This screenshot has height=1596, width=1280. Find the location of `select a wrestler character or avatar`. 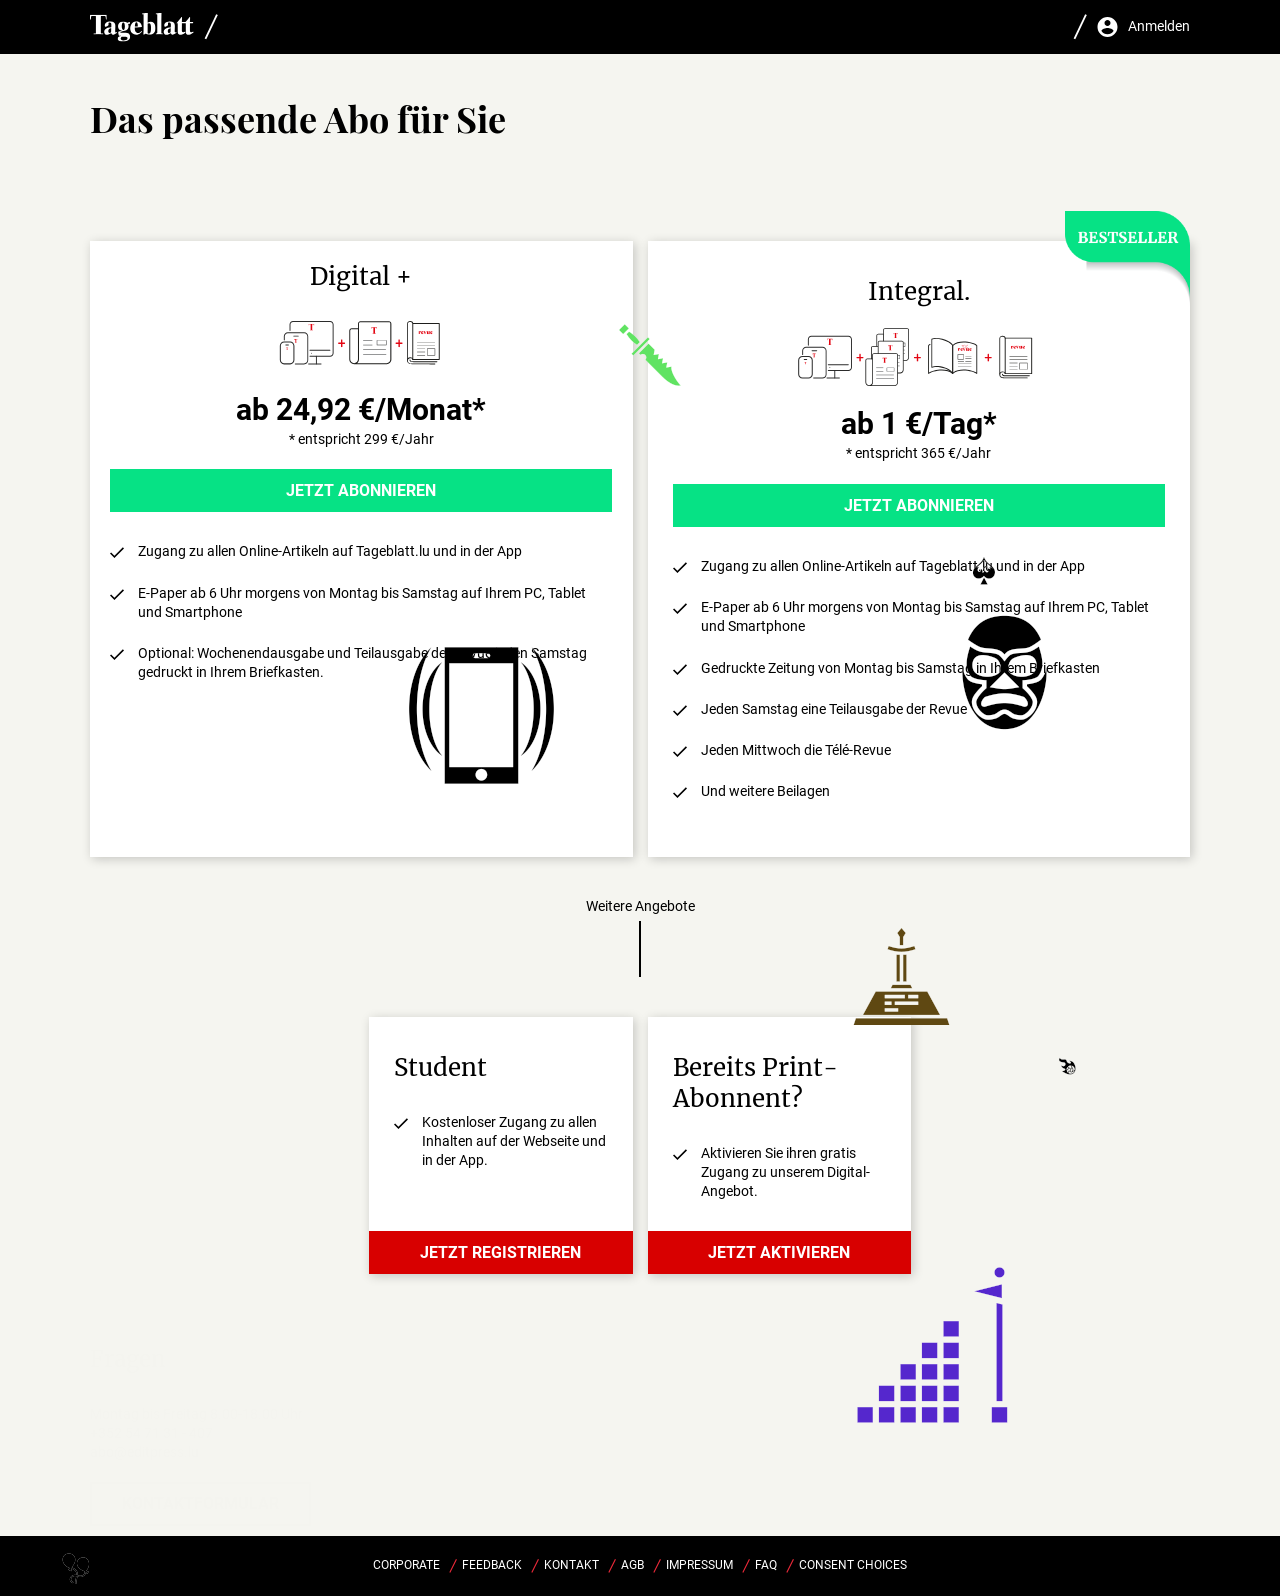

select a wrestler character or avatar is located at coordinates (1004, 672).